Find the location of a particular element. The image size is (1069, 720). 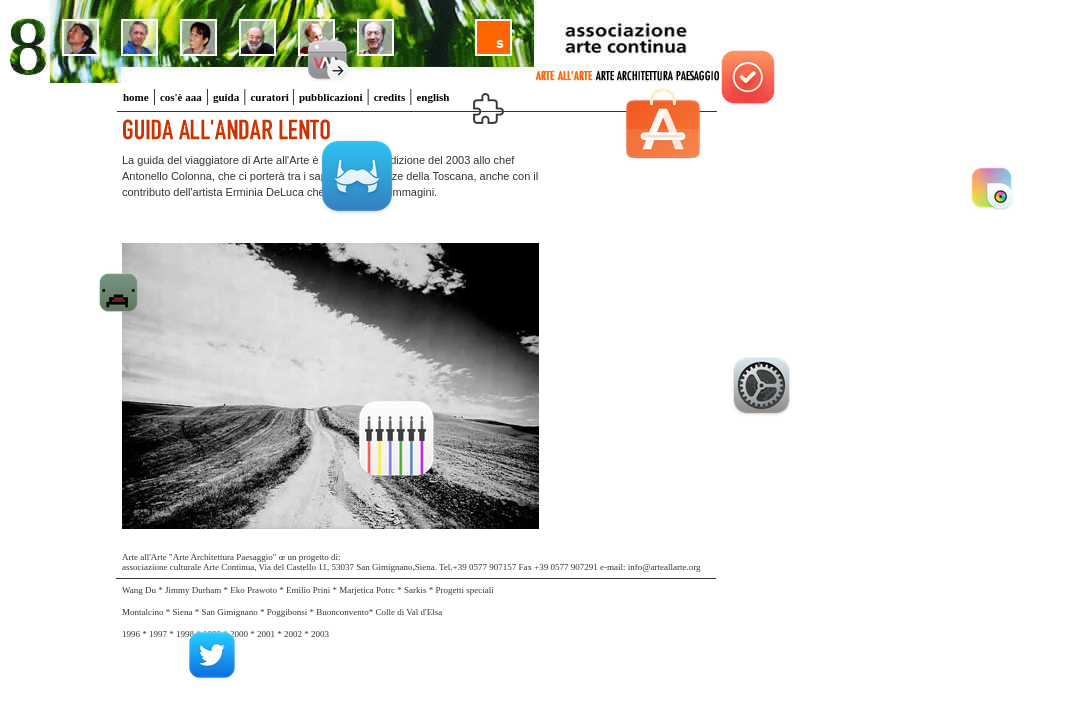

open system preferences or settings is located at coordinates (761, 385).